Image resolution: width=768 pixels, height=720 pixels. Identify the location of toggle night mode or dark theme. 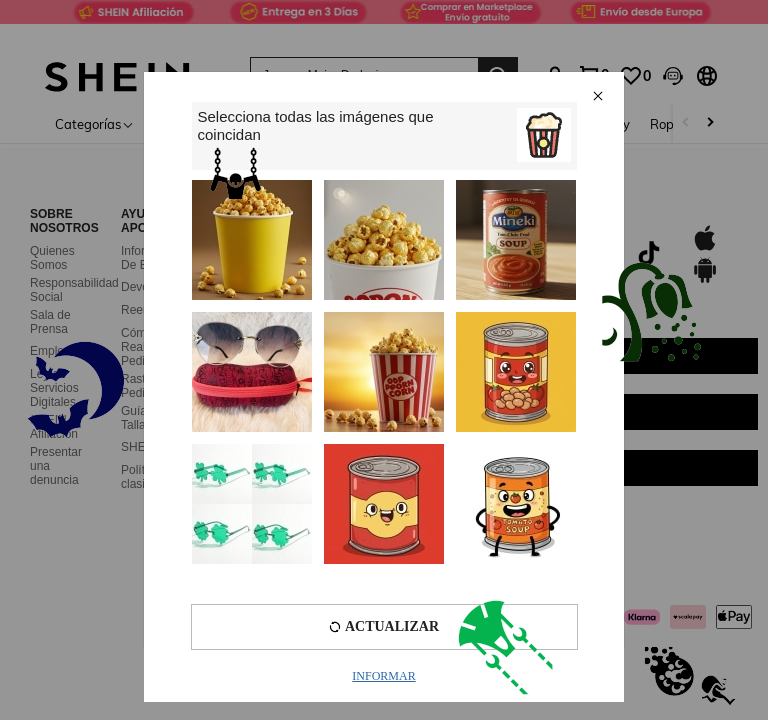
(76, 390).